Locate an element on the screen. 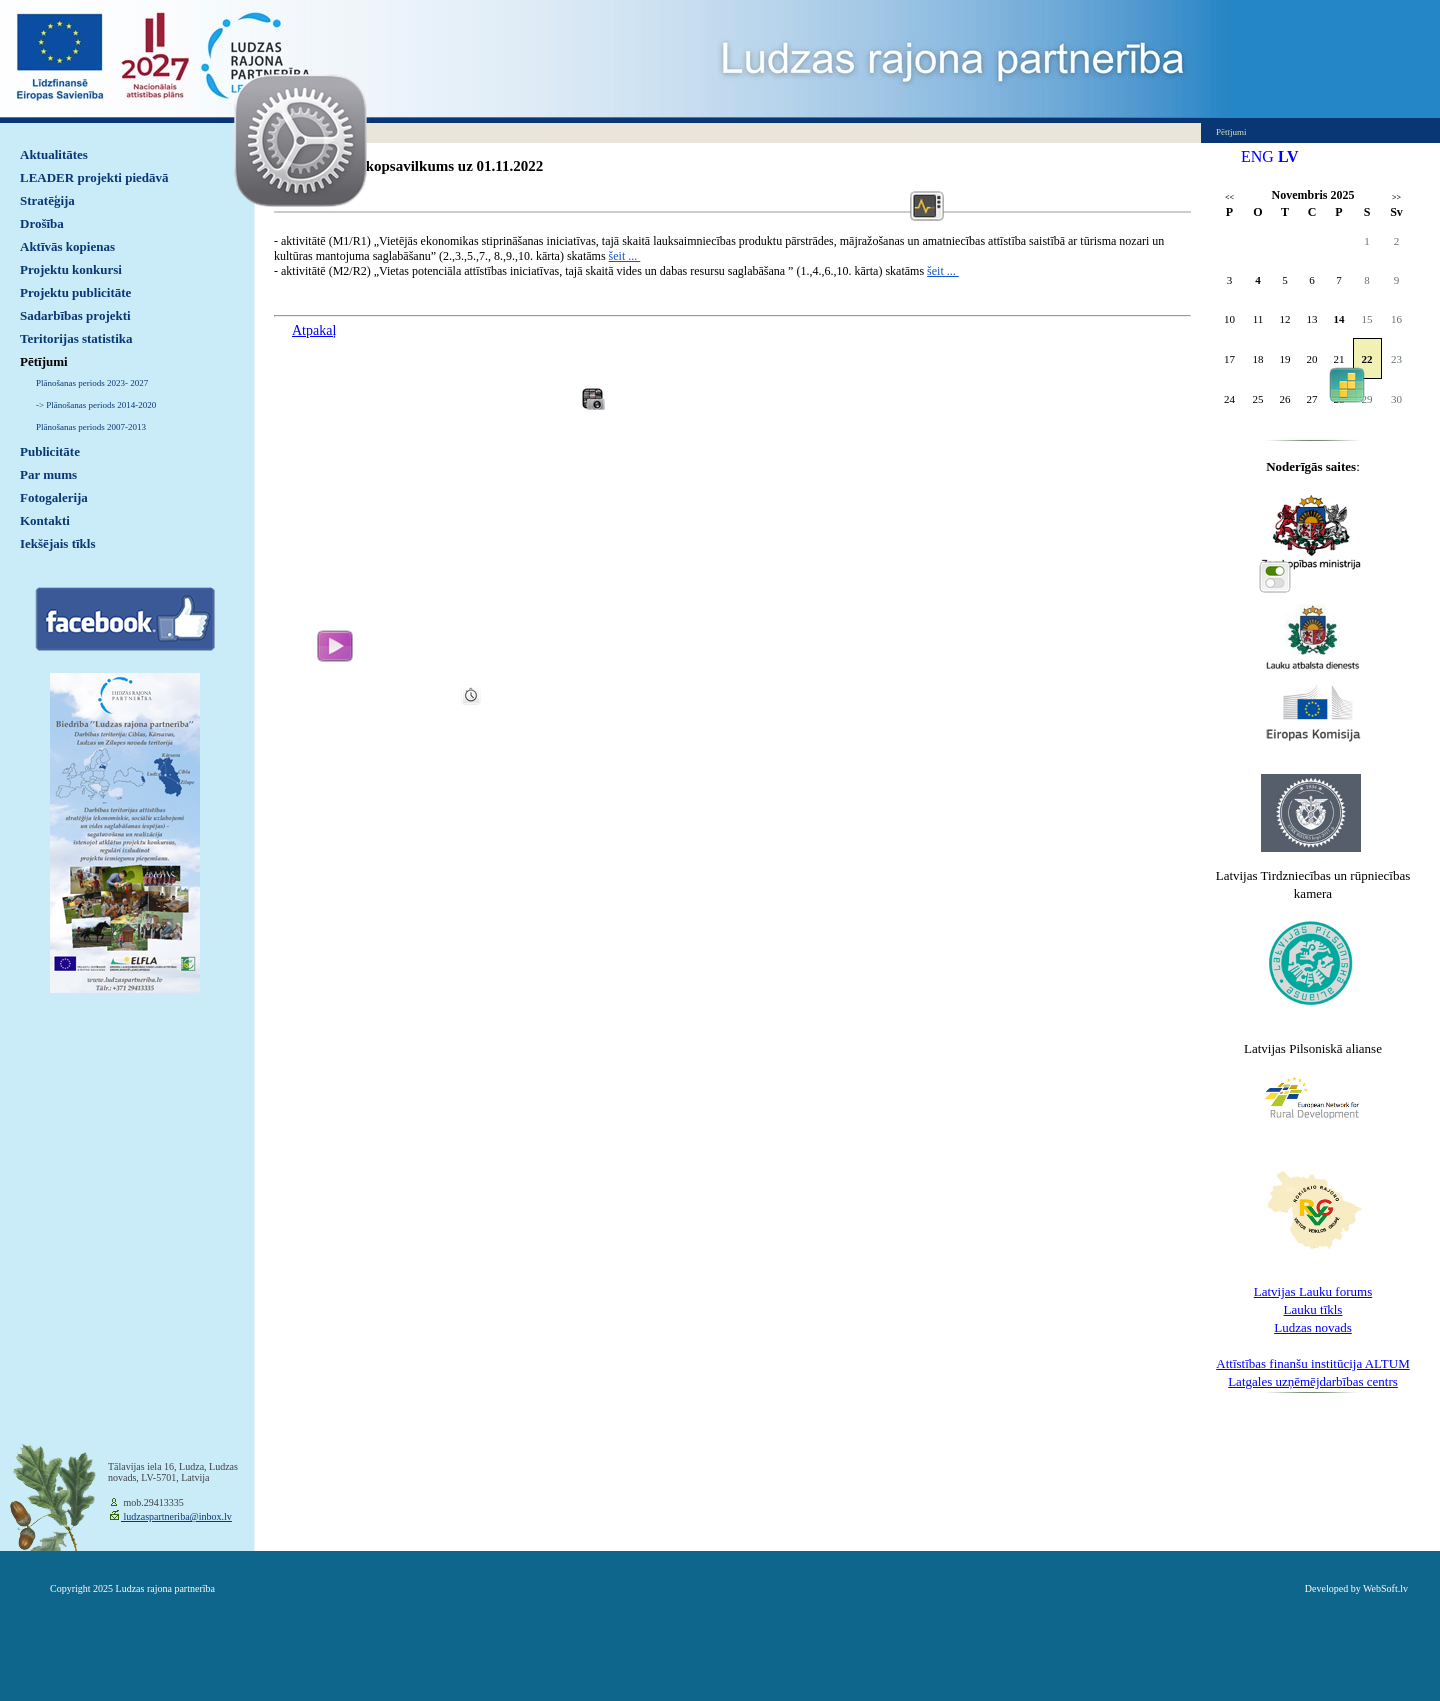 This screenshot has width=1440, height=1701. launch quadrapassel tetris-style puzzle game is located at coordinates (1347, 385).